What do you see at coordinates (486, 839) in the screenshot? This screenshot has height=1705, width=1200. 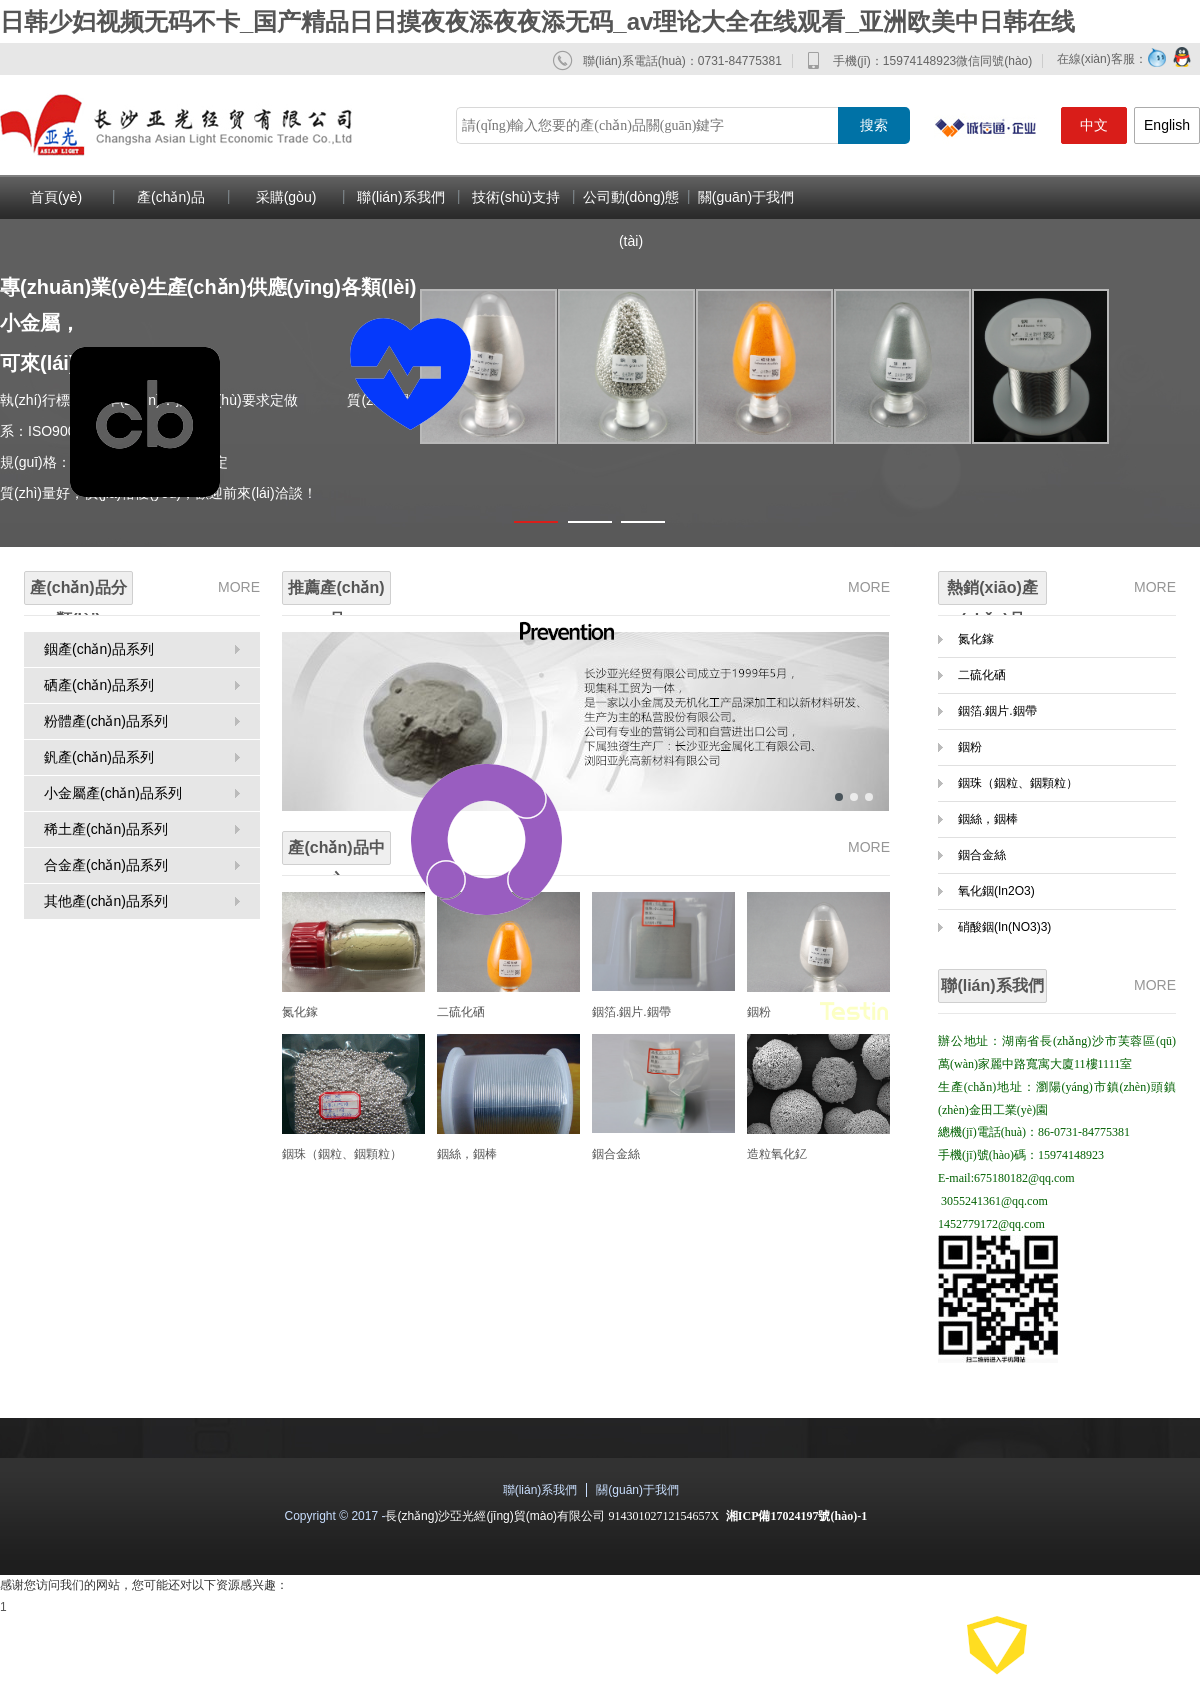 I see `google marketing platform logo` at bounding box center [486, 839].